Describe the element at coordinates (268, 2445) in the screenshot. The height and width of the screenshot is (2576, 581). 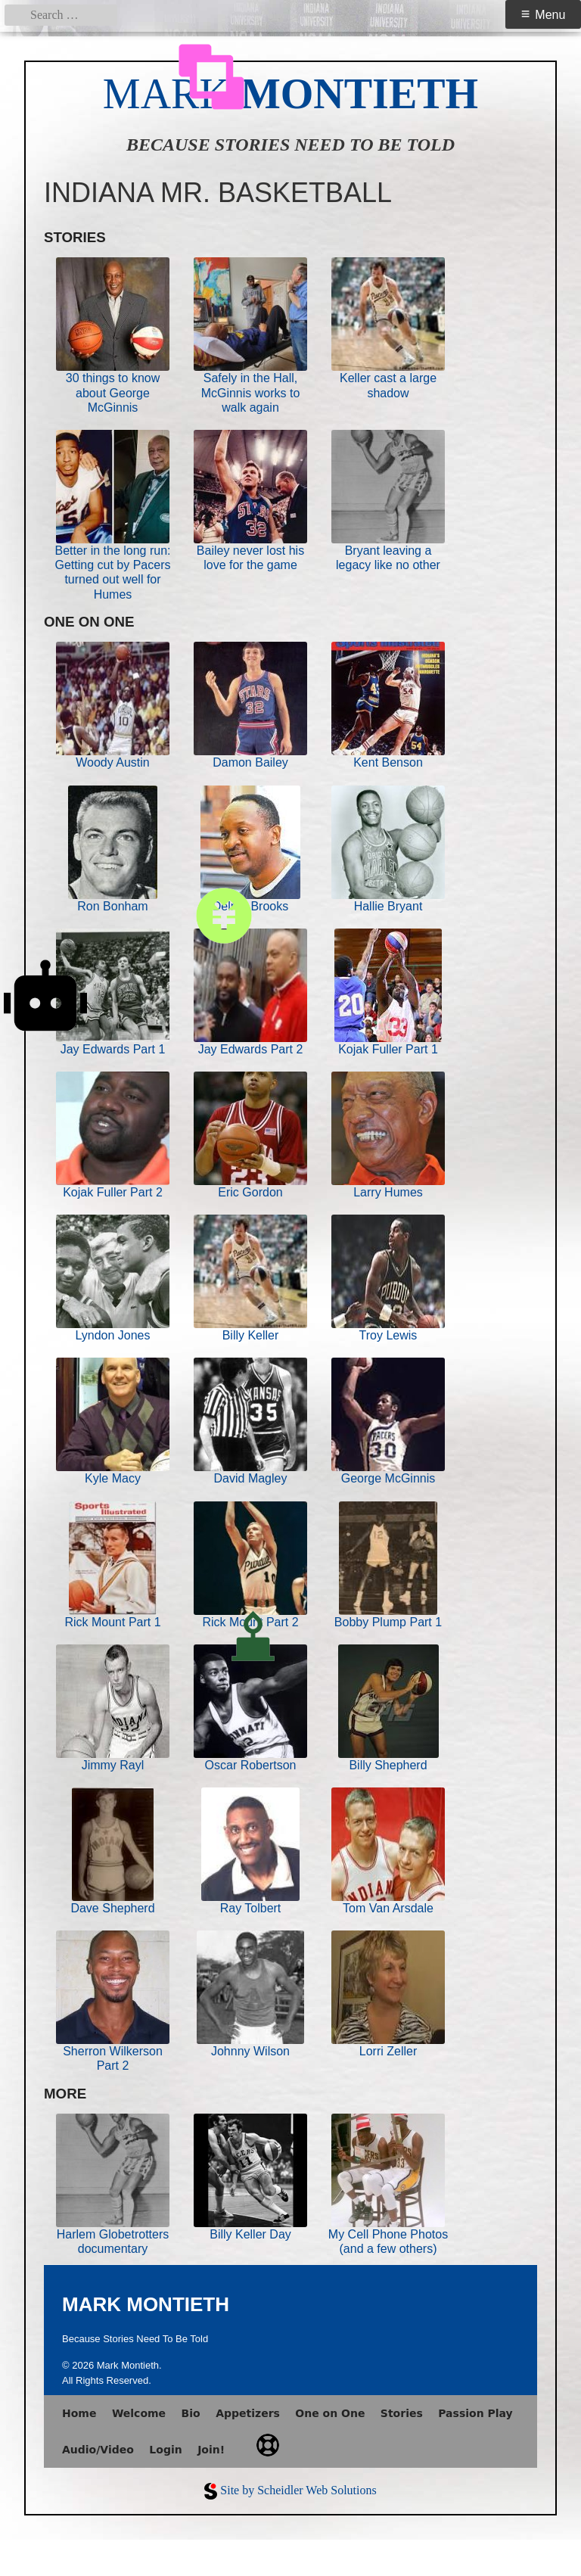
I see `access help or support center` at that location.